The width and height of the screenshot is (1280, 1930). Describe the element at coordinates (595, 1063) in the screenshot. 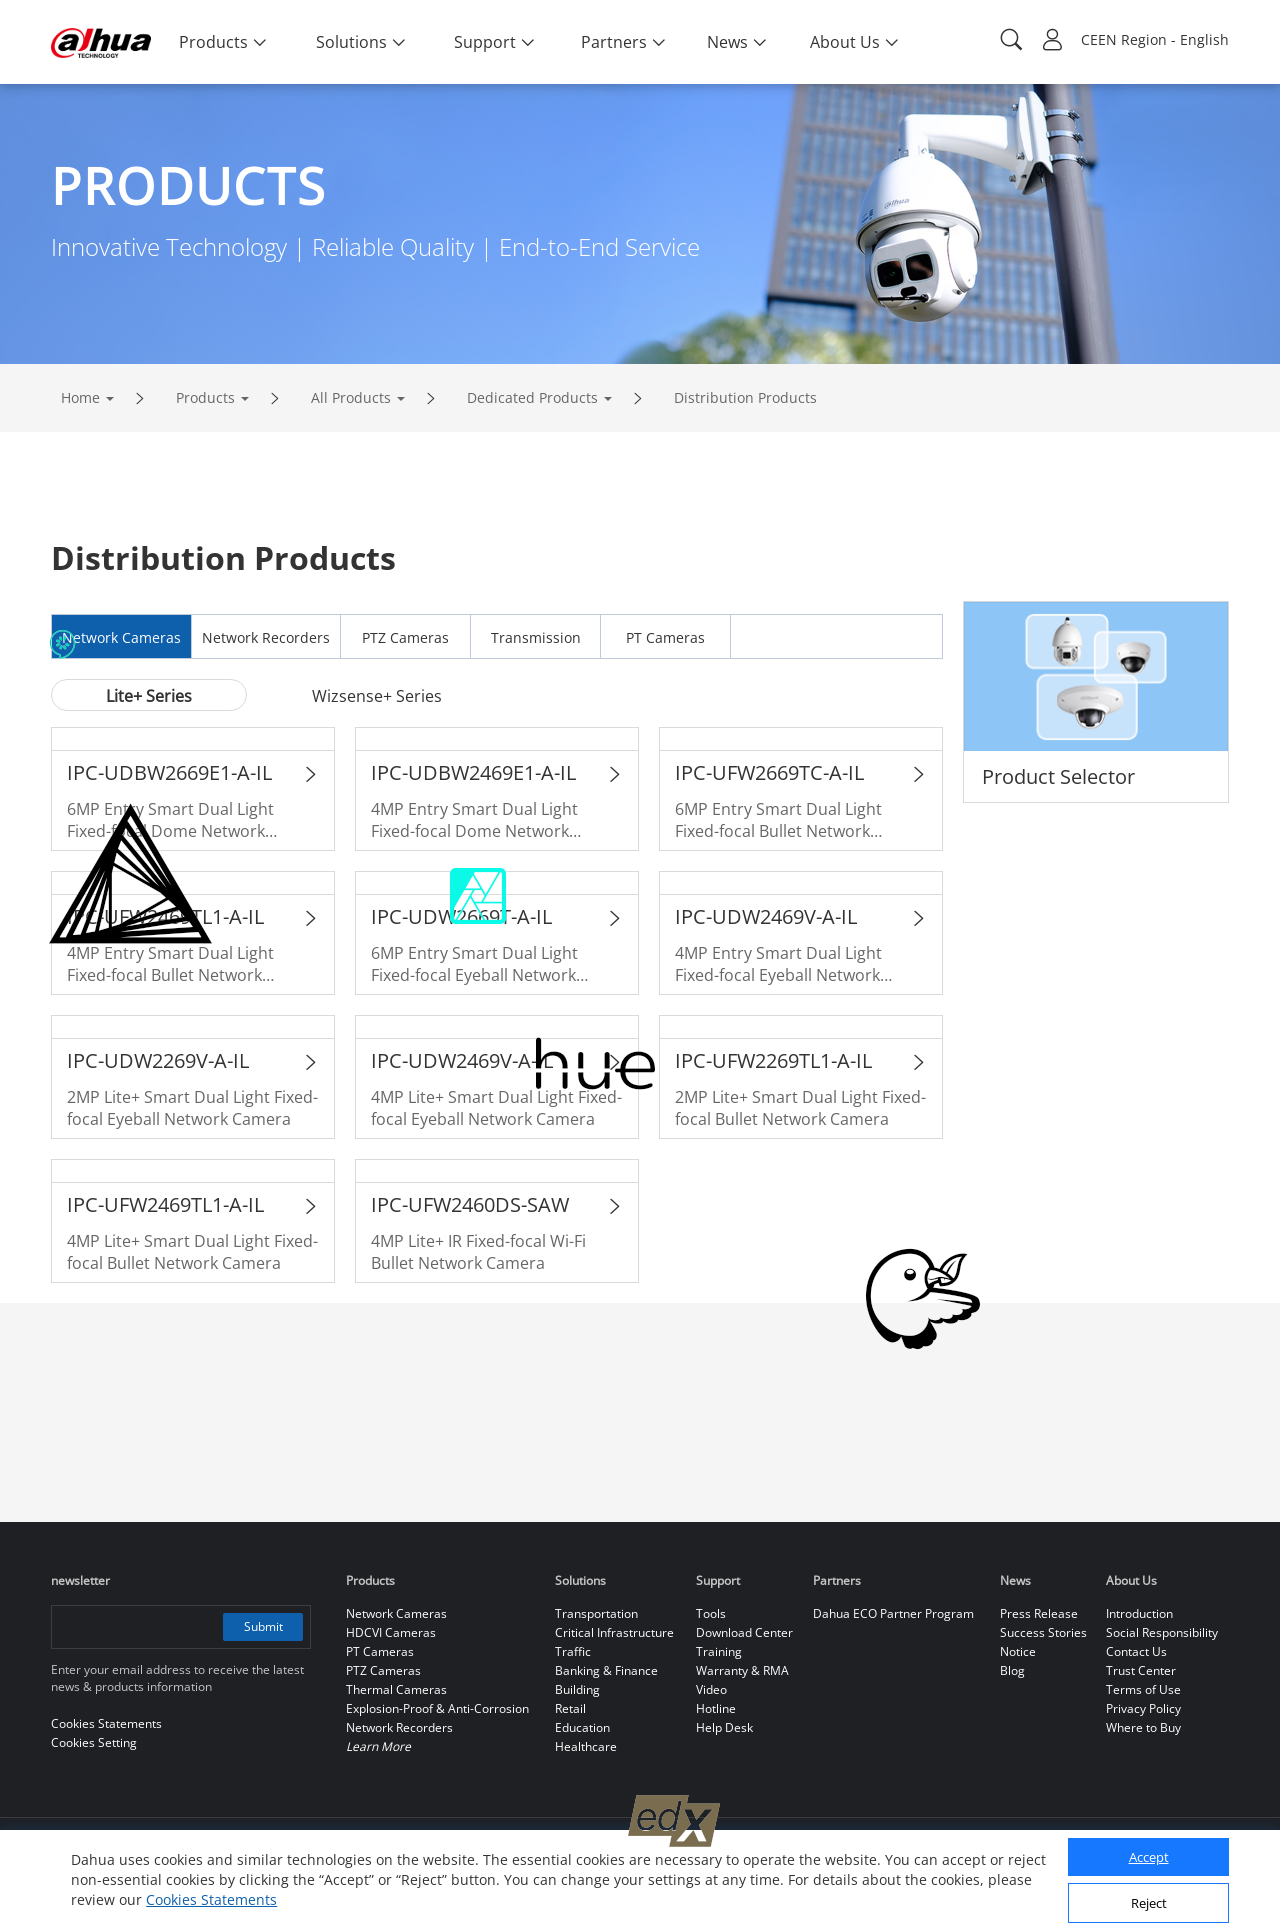

I see `open Philips Hue smart lighting app` at that location.